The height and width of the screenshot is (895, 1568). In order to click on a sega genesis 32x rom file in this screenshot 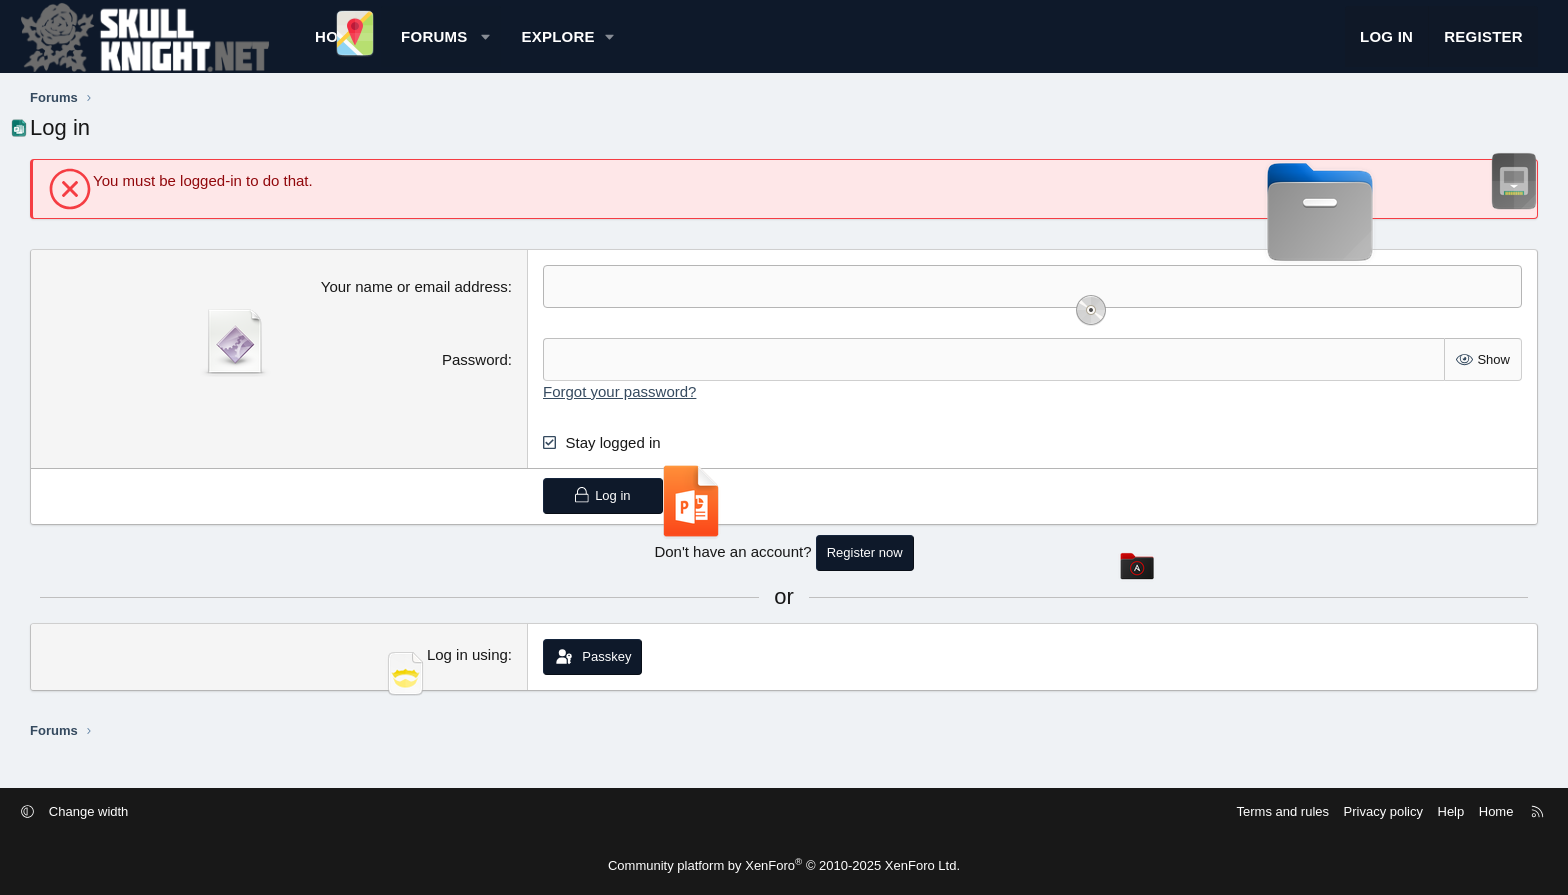, I will do `click(1514, 181)`.